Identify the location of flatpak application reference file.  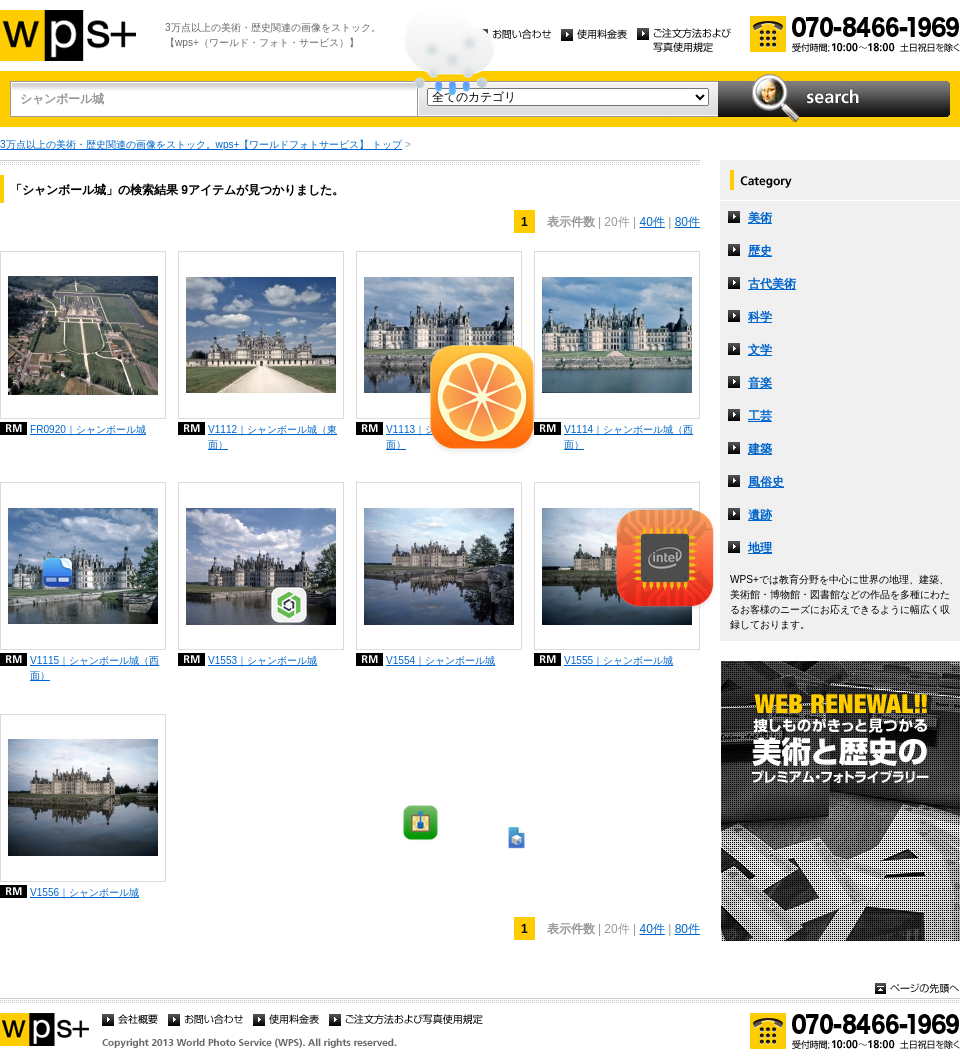
(516, 837).